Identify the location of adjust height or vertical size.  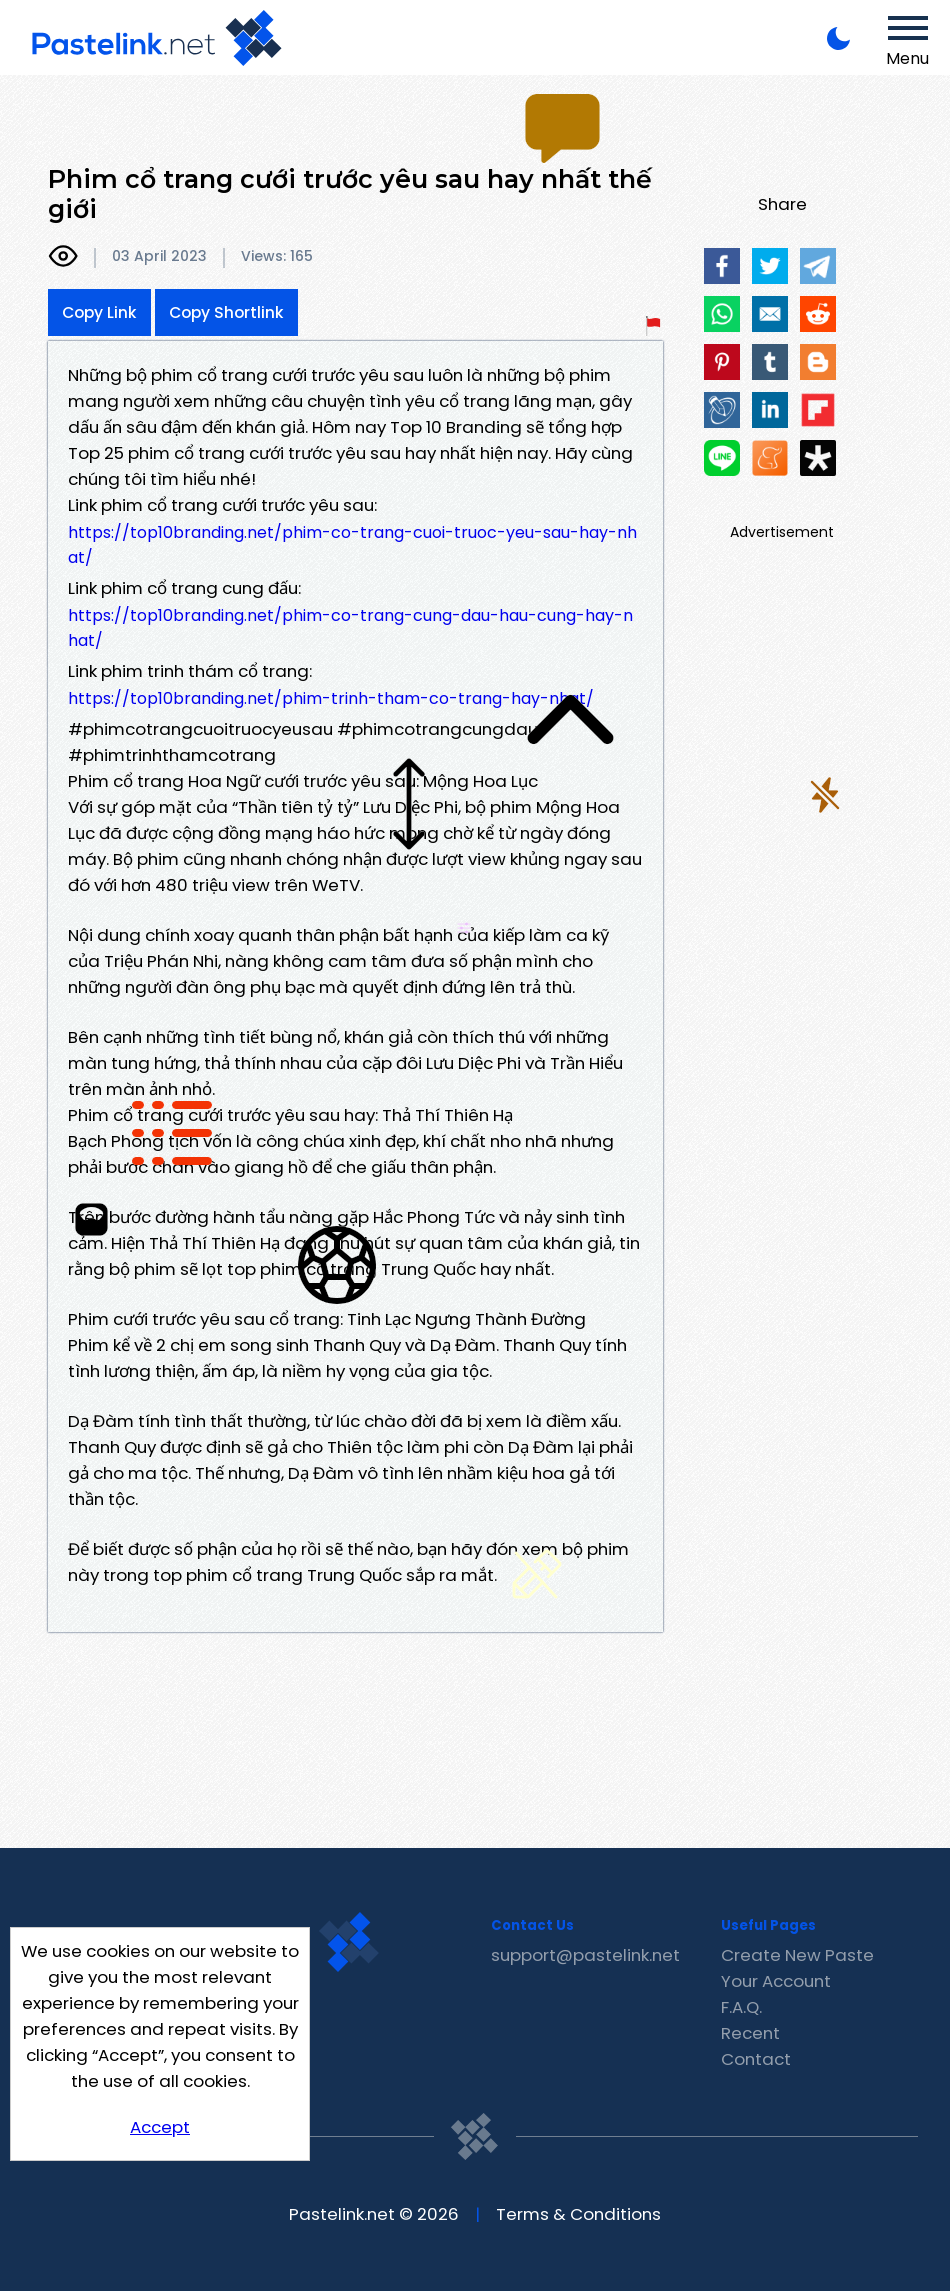
(409, 804).